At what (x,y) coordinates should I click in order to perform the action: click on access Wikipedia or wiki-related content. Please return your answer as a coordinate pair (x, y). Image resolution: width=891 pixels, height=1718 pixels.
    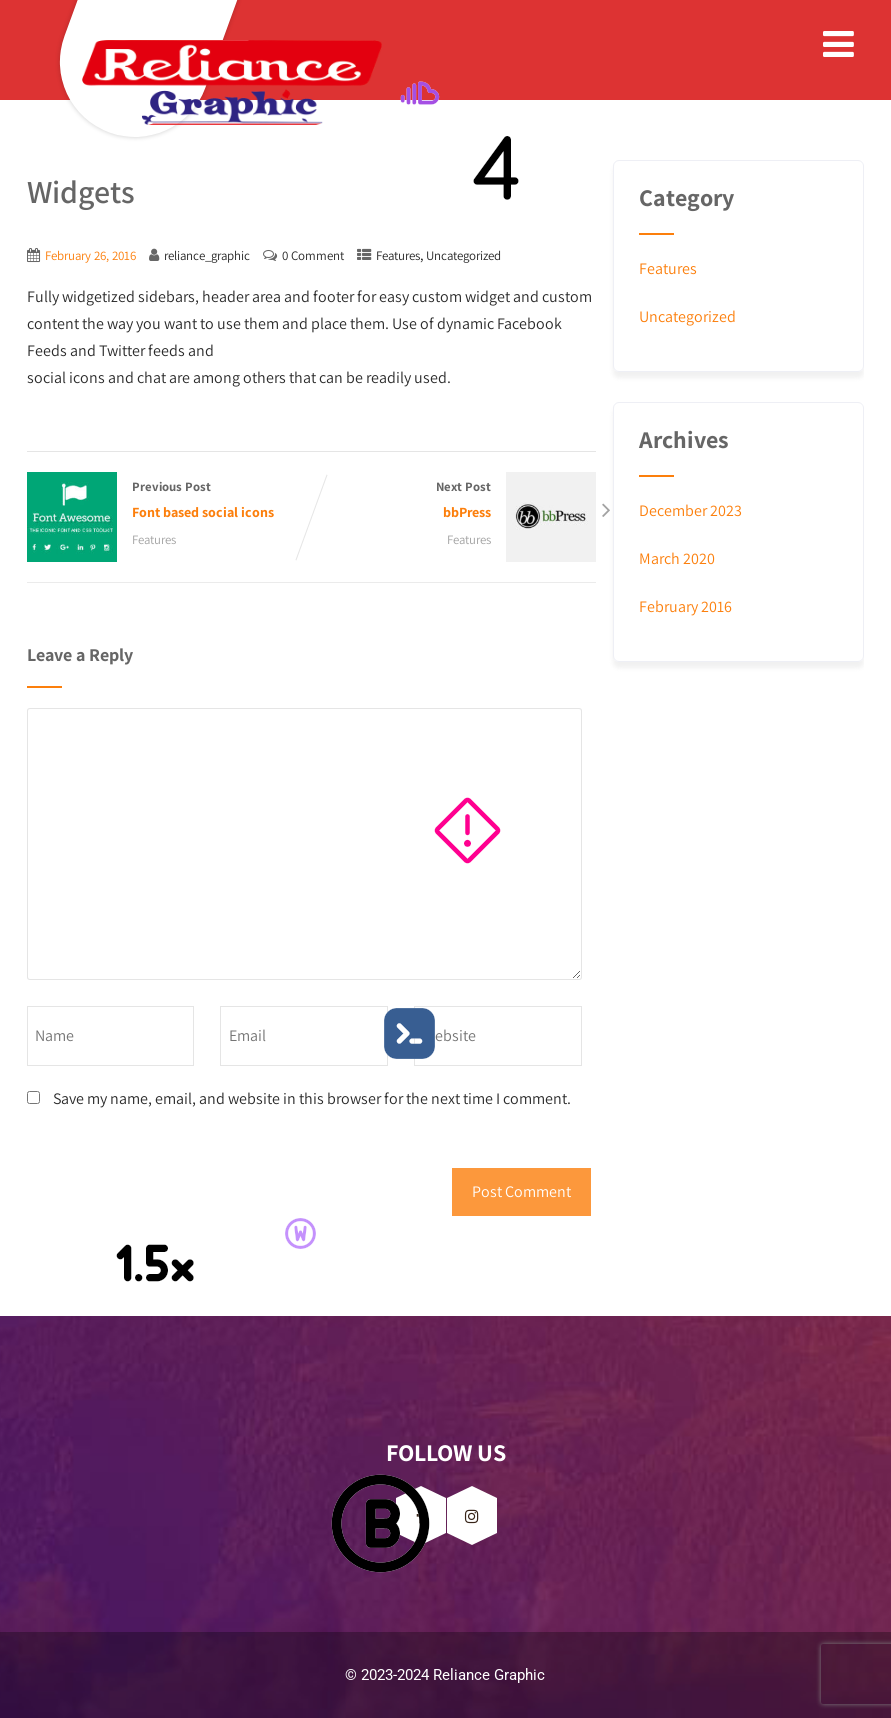
    Looking at the image, I should click on (300, 1233).